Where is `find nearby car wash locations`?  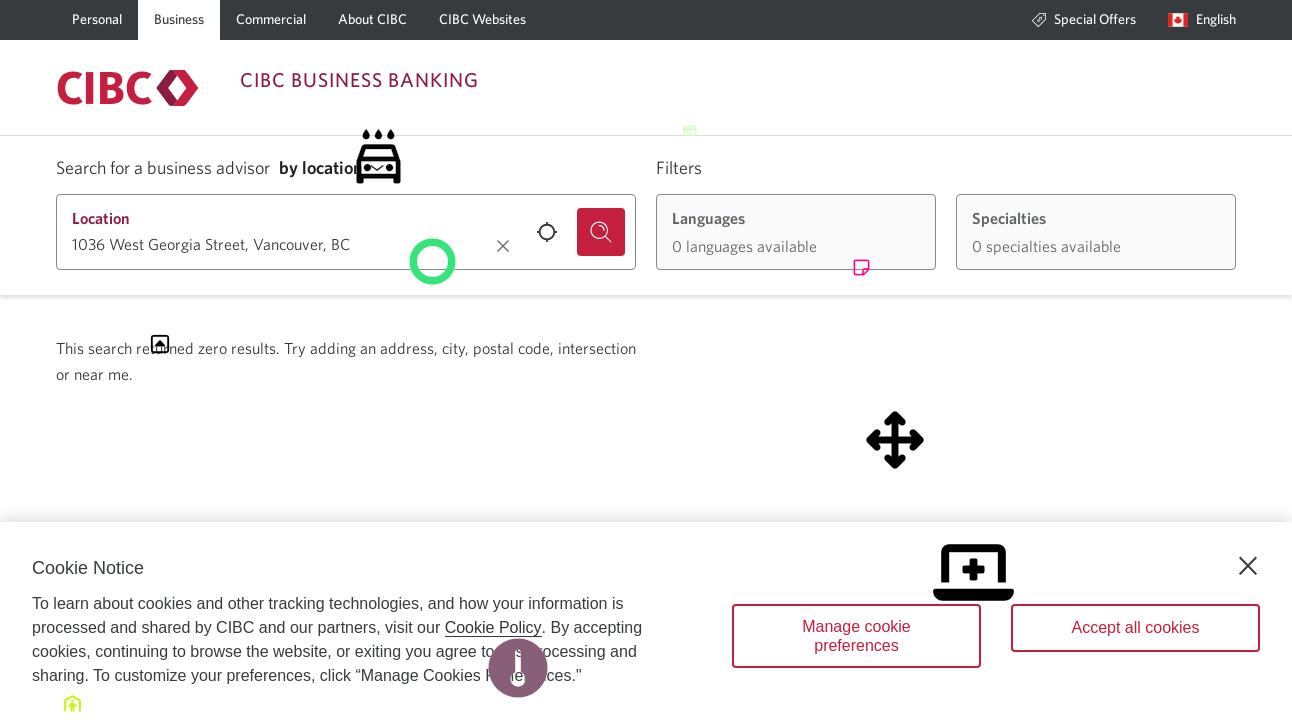
find nearby car wash locations is located at coordinates (378, 156).